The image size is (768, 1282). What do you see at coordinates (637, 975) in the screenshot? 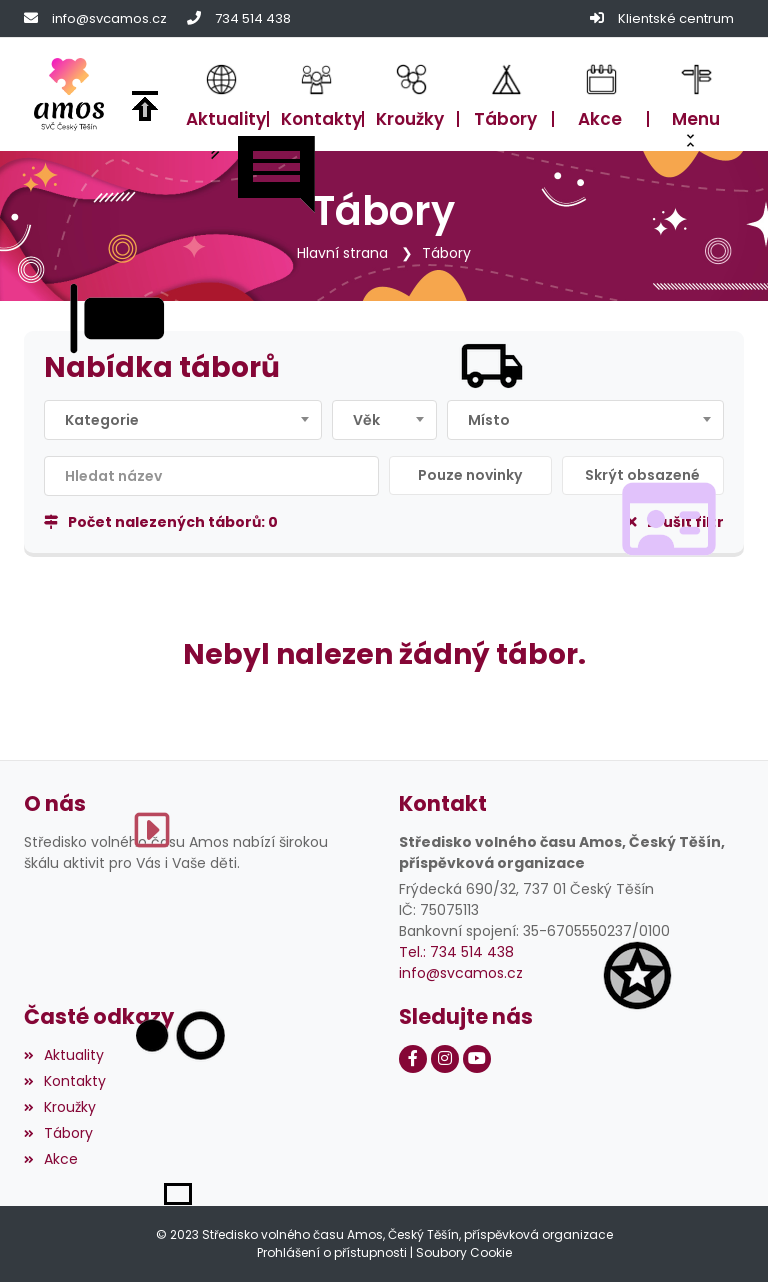
I see `view favorites or starred items` at bounding box center [637, 975].